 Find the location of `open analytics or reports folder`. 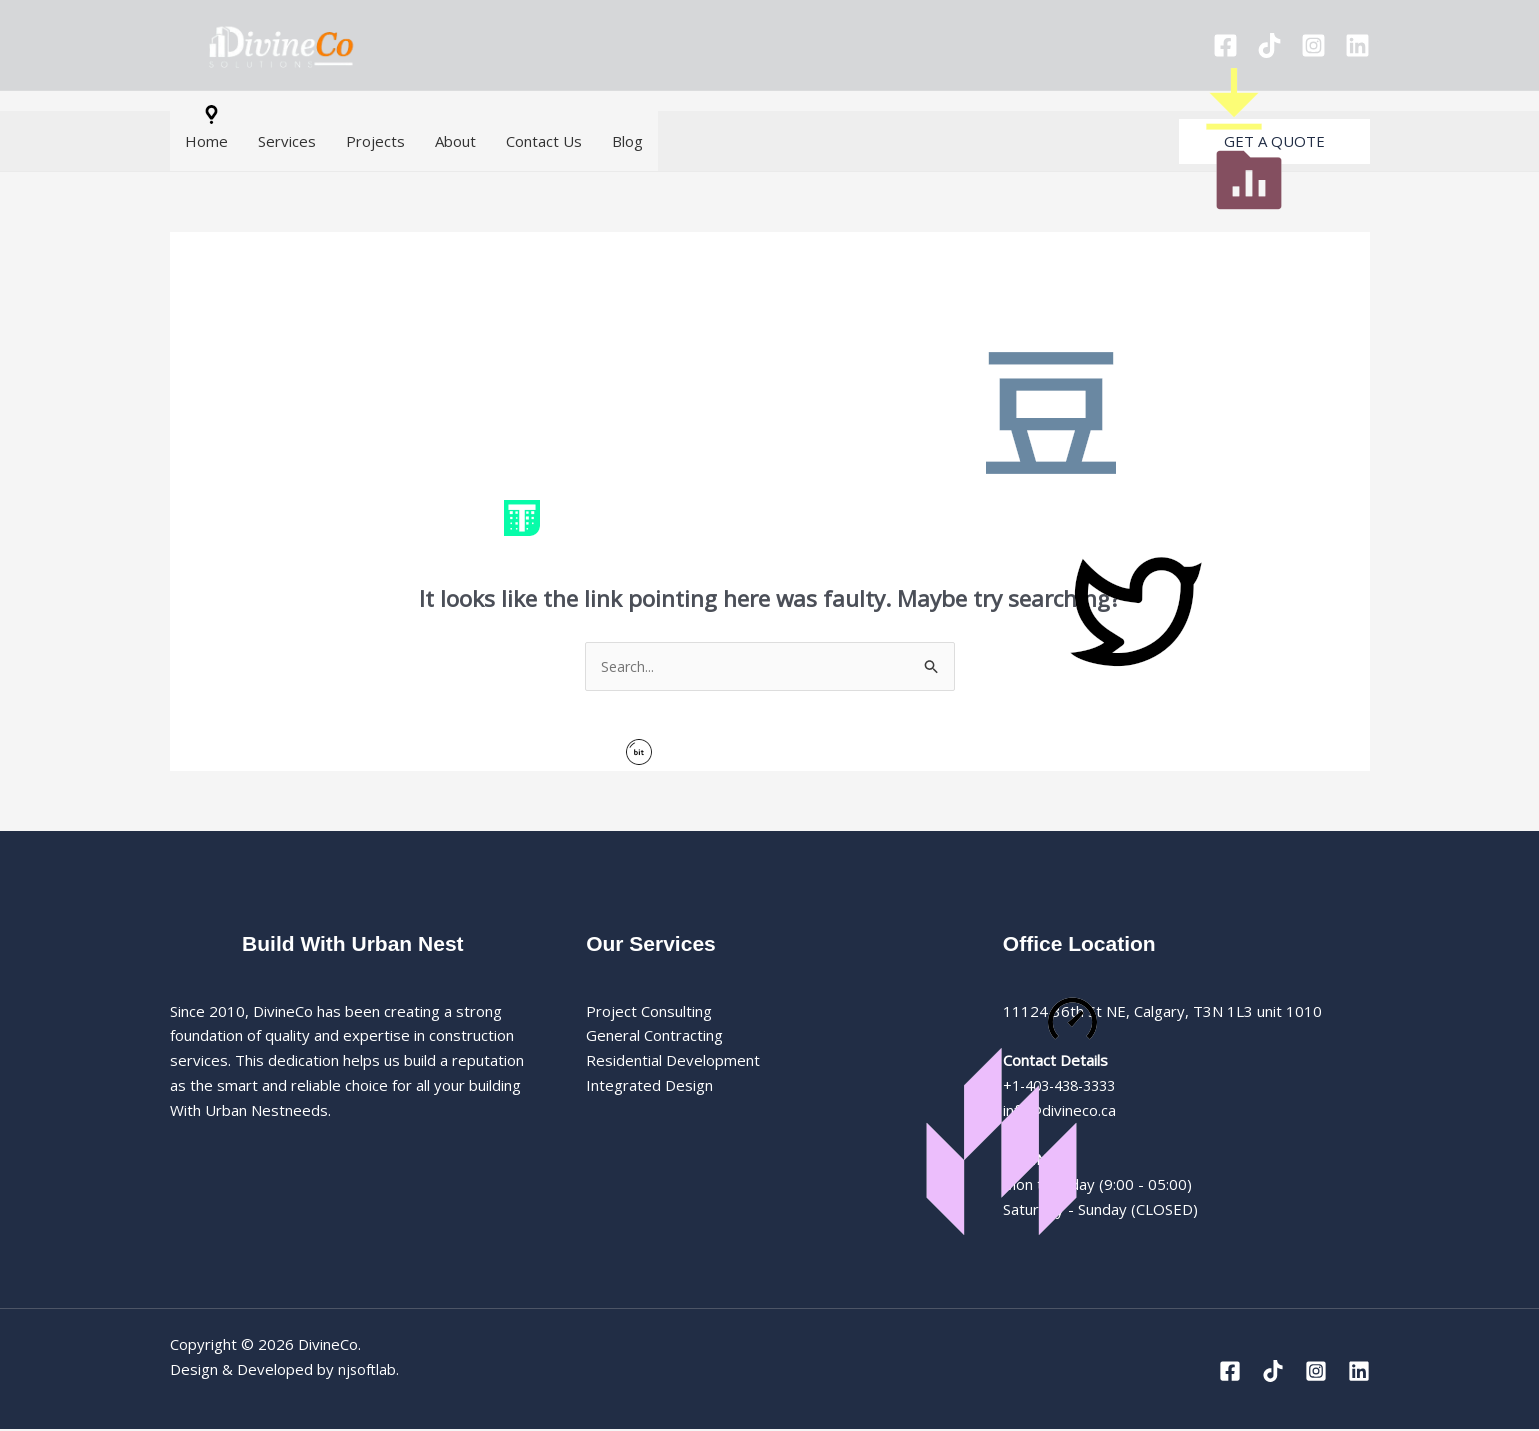

open analytics or reports folder is located at coordinates (1249, 180).